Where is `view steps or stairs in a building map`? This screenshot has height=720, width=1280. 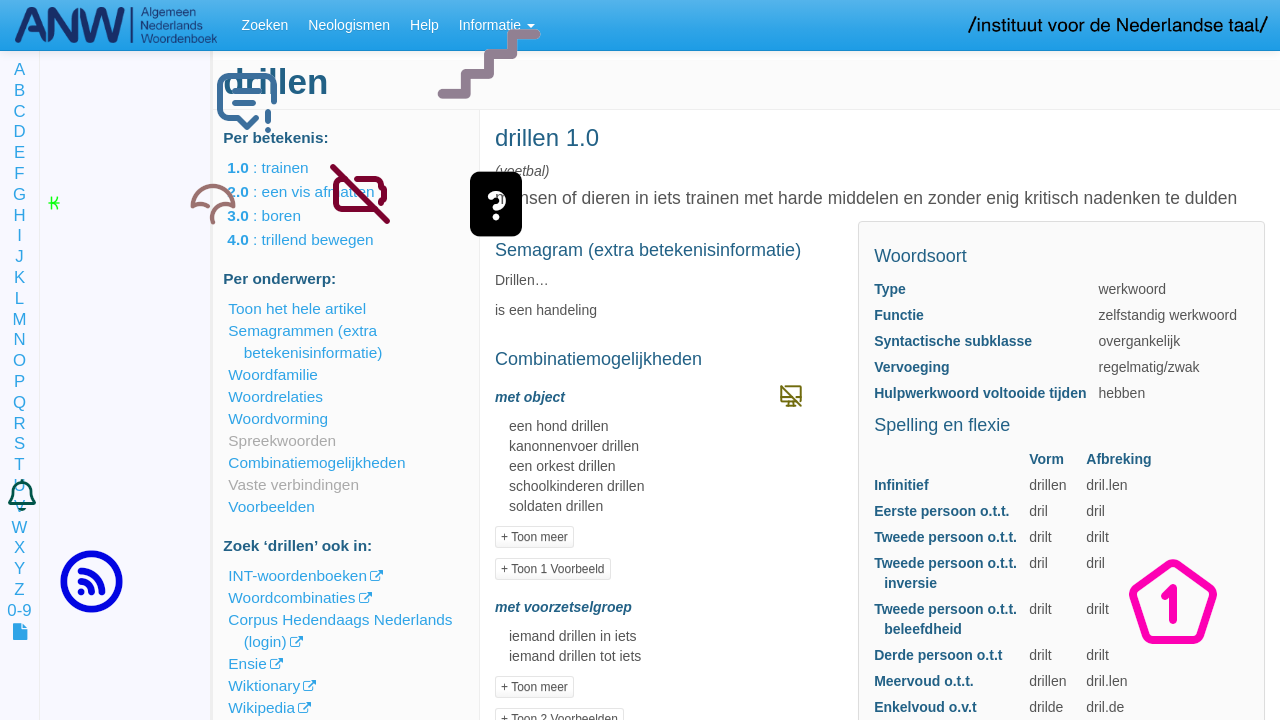 view steps or stairs in a building map is located at coordinates (489, 64).